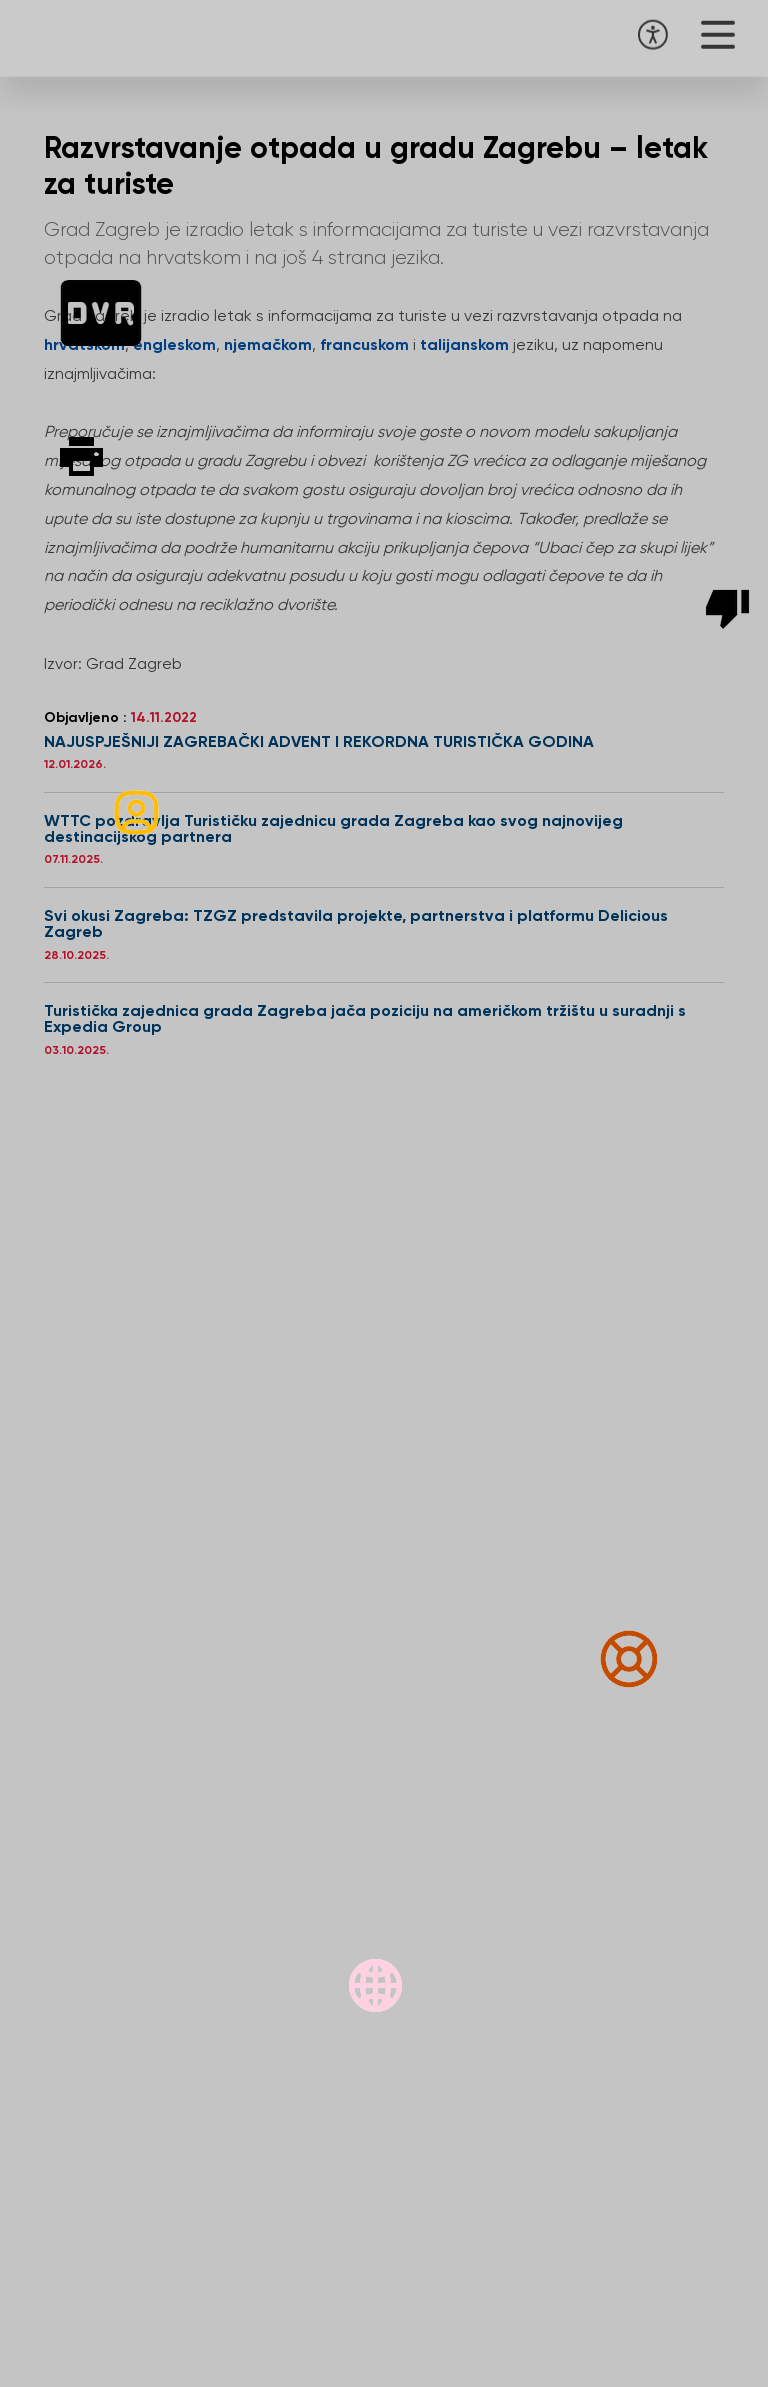  I want to click on access DVR recordings, so click(101, 313).